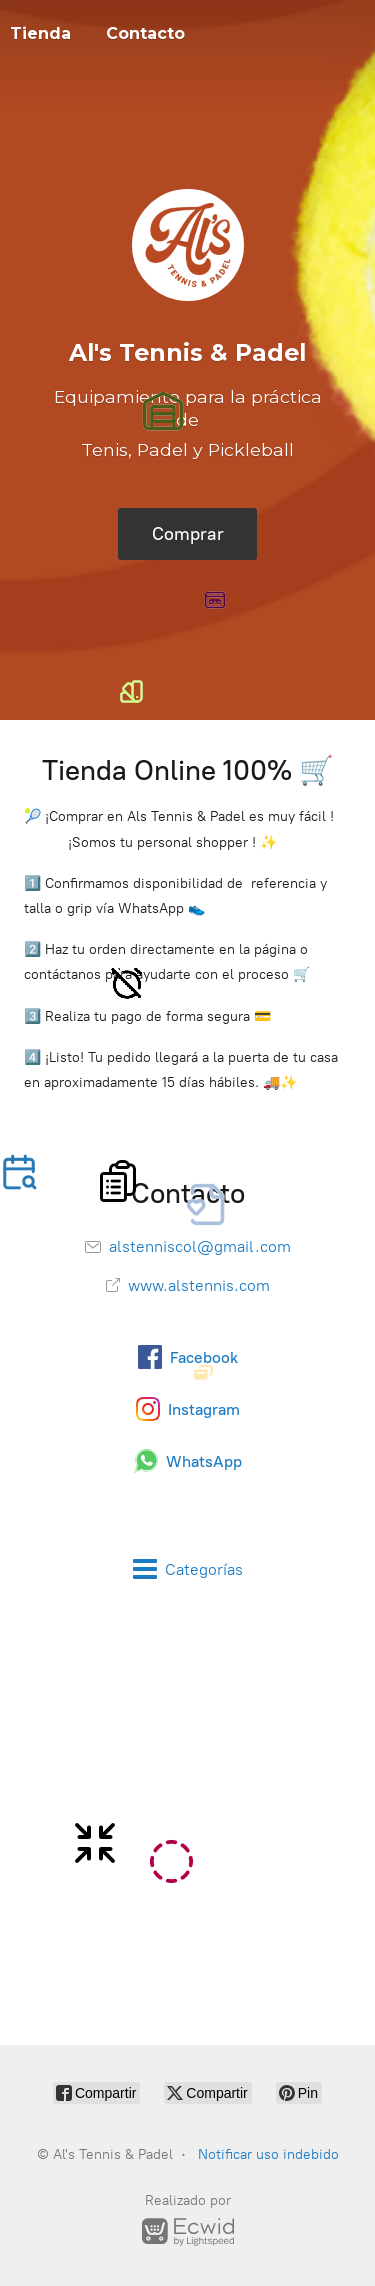  What do you see at coordinates (203, 1372) in the screenshot?
I see `restore window to previous size` at bounding box center [203, 1372].